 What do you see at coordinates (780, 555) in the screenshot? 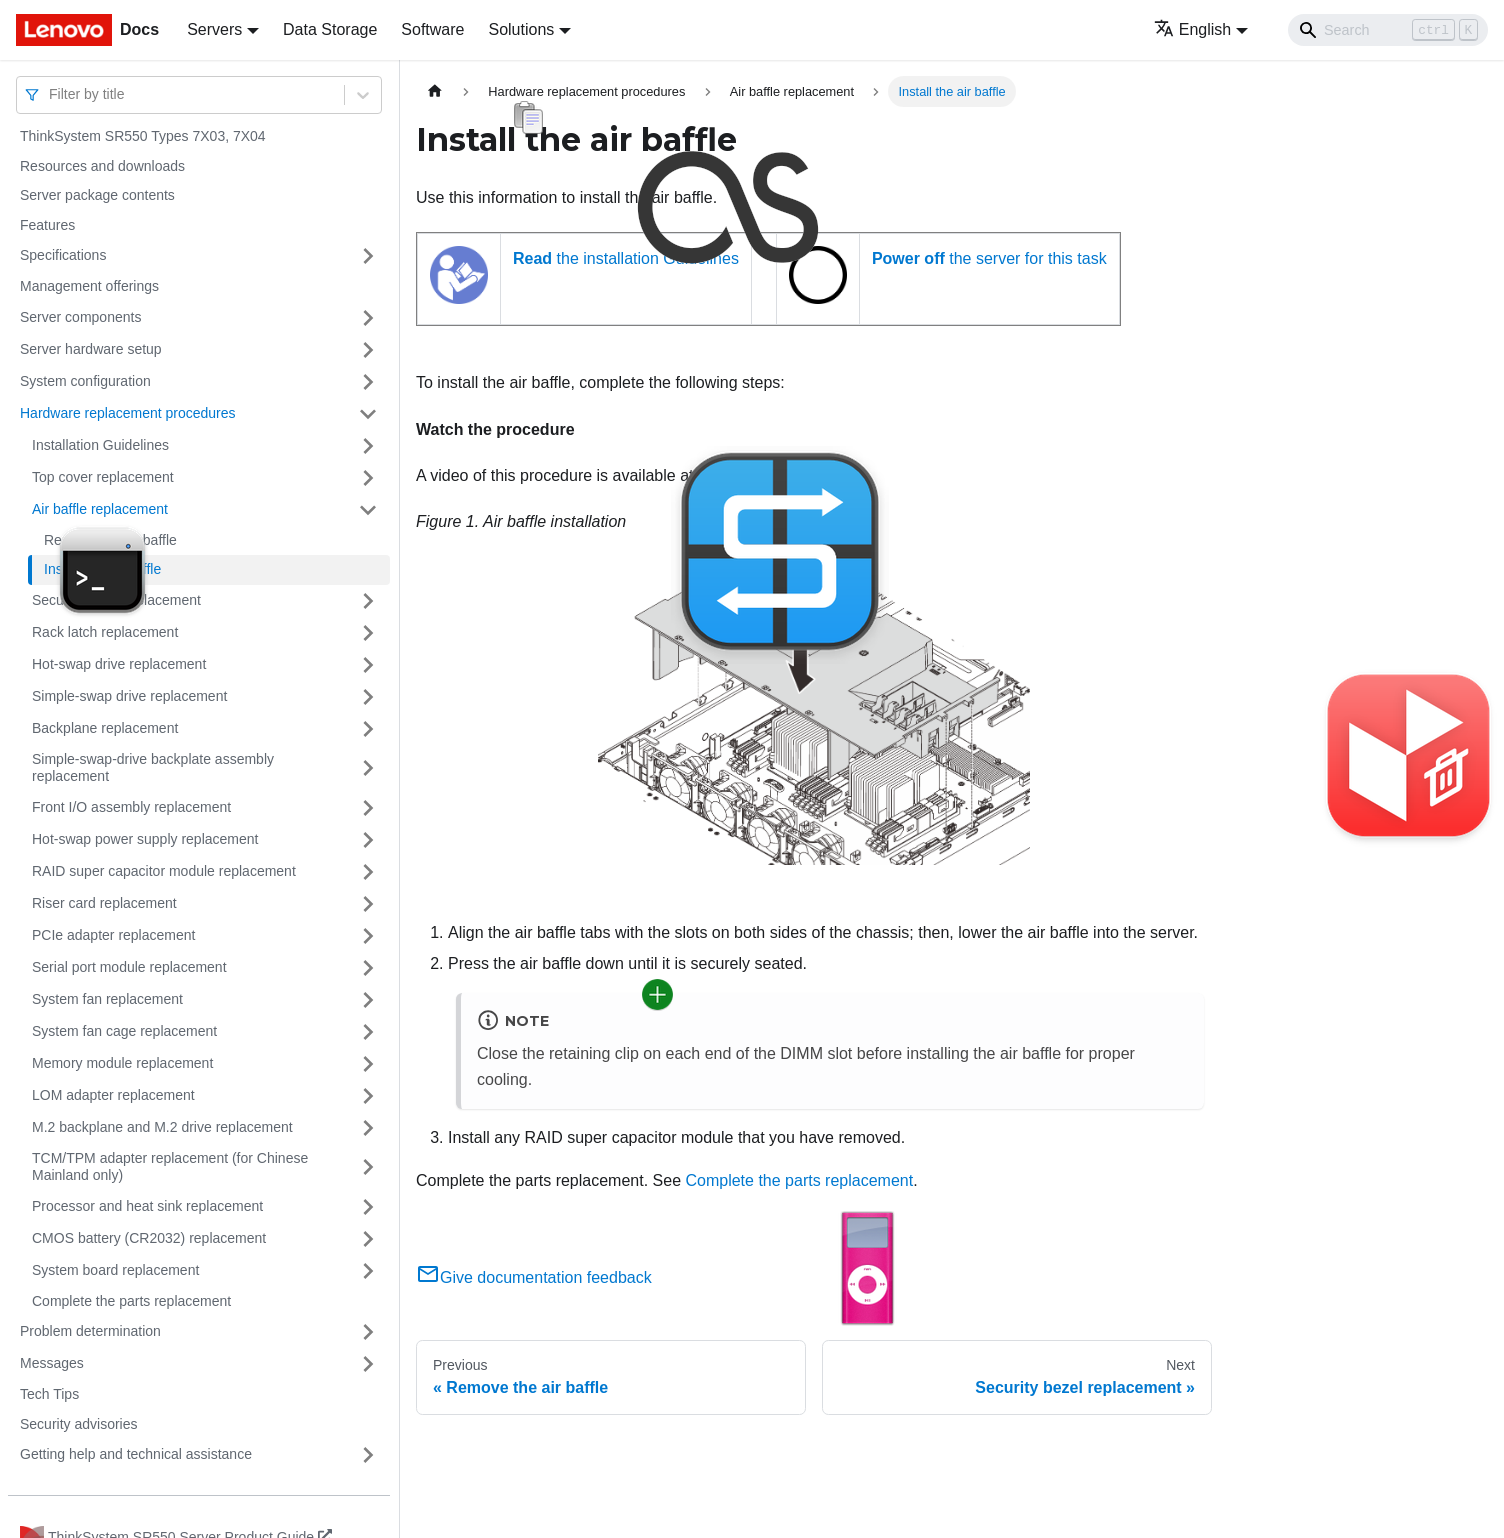
I see `configure windows file sharing settings` at bounding box center [780, 555].